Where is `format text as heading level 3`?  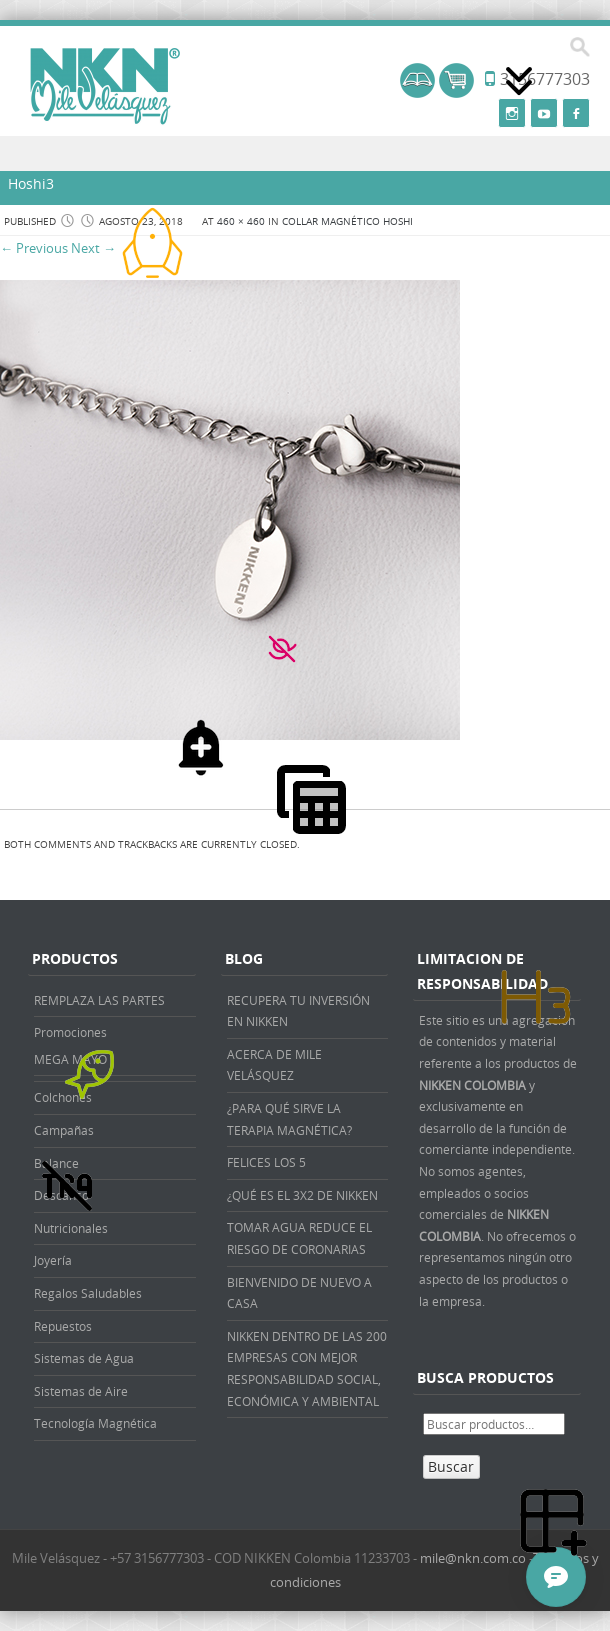
format text as heading level 3 is located at coordinates (536, 997).